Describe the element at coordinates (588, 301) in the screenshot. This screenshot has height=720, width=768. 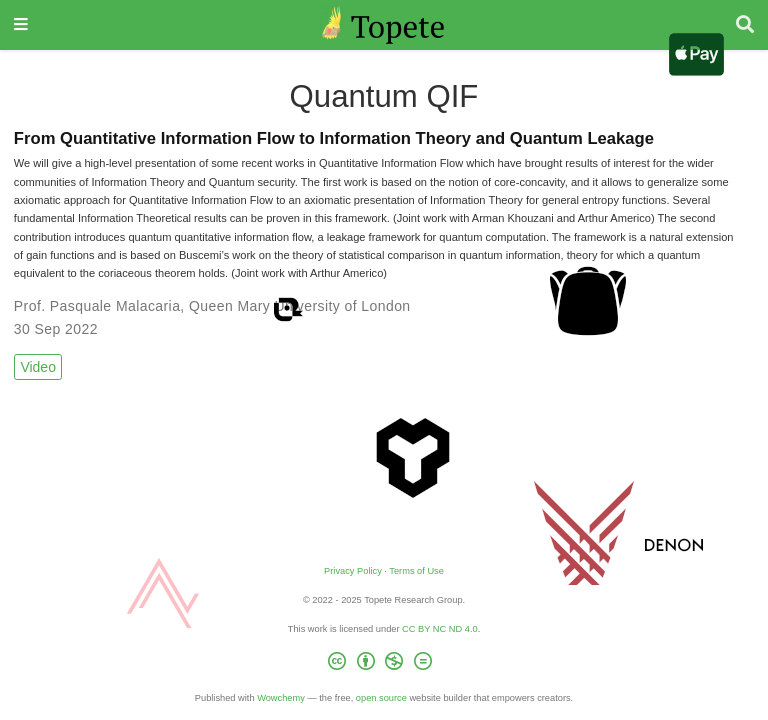
I see `visit showwcase developer portfolio platform` at that location.